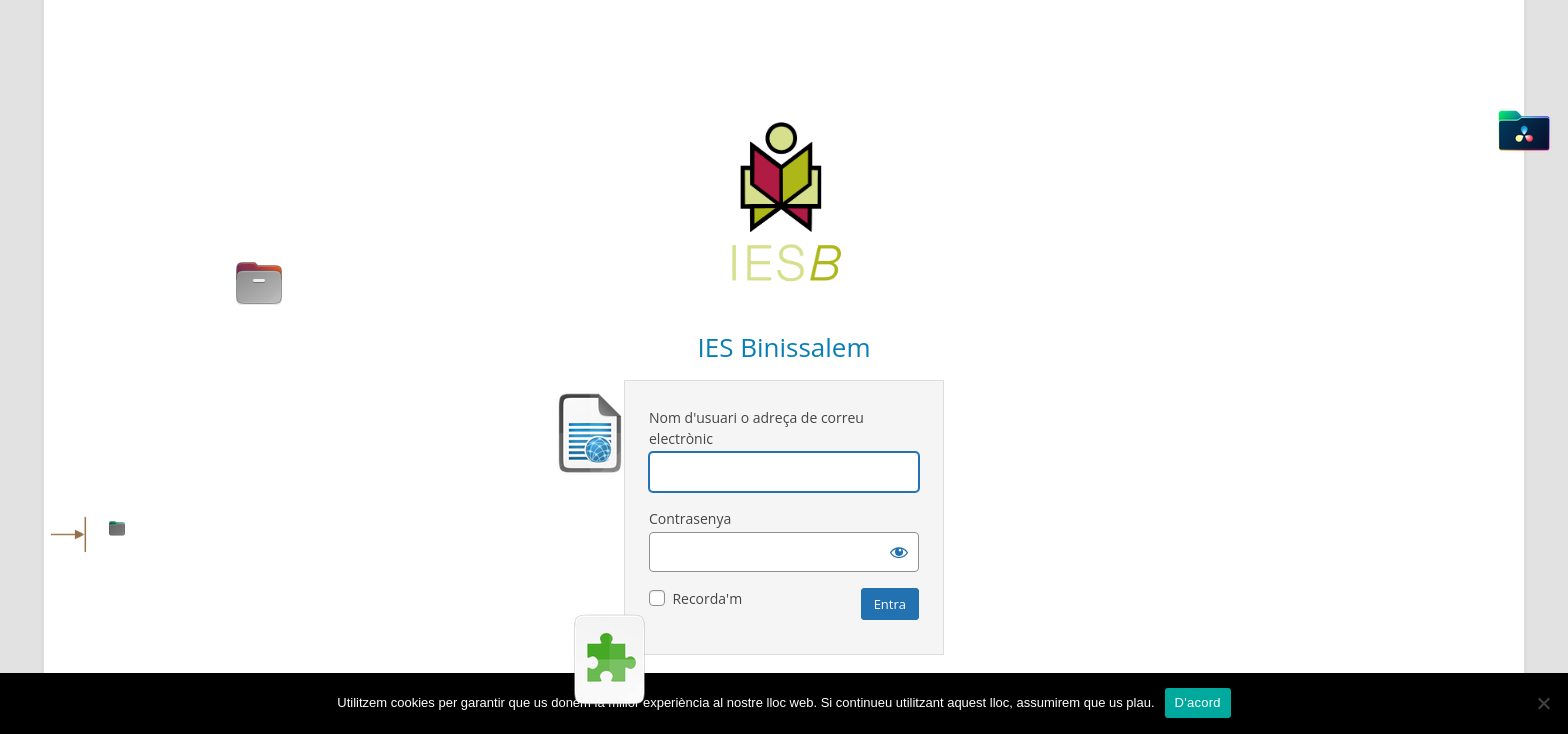 The height and width of the screenshot is (734, 1568). I want to click on an addon or extension file type, so click(609, 659).